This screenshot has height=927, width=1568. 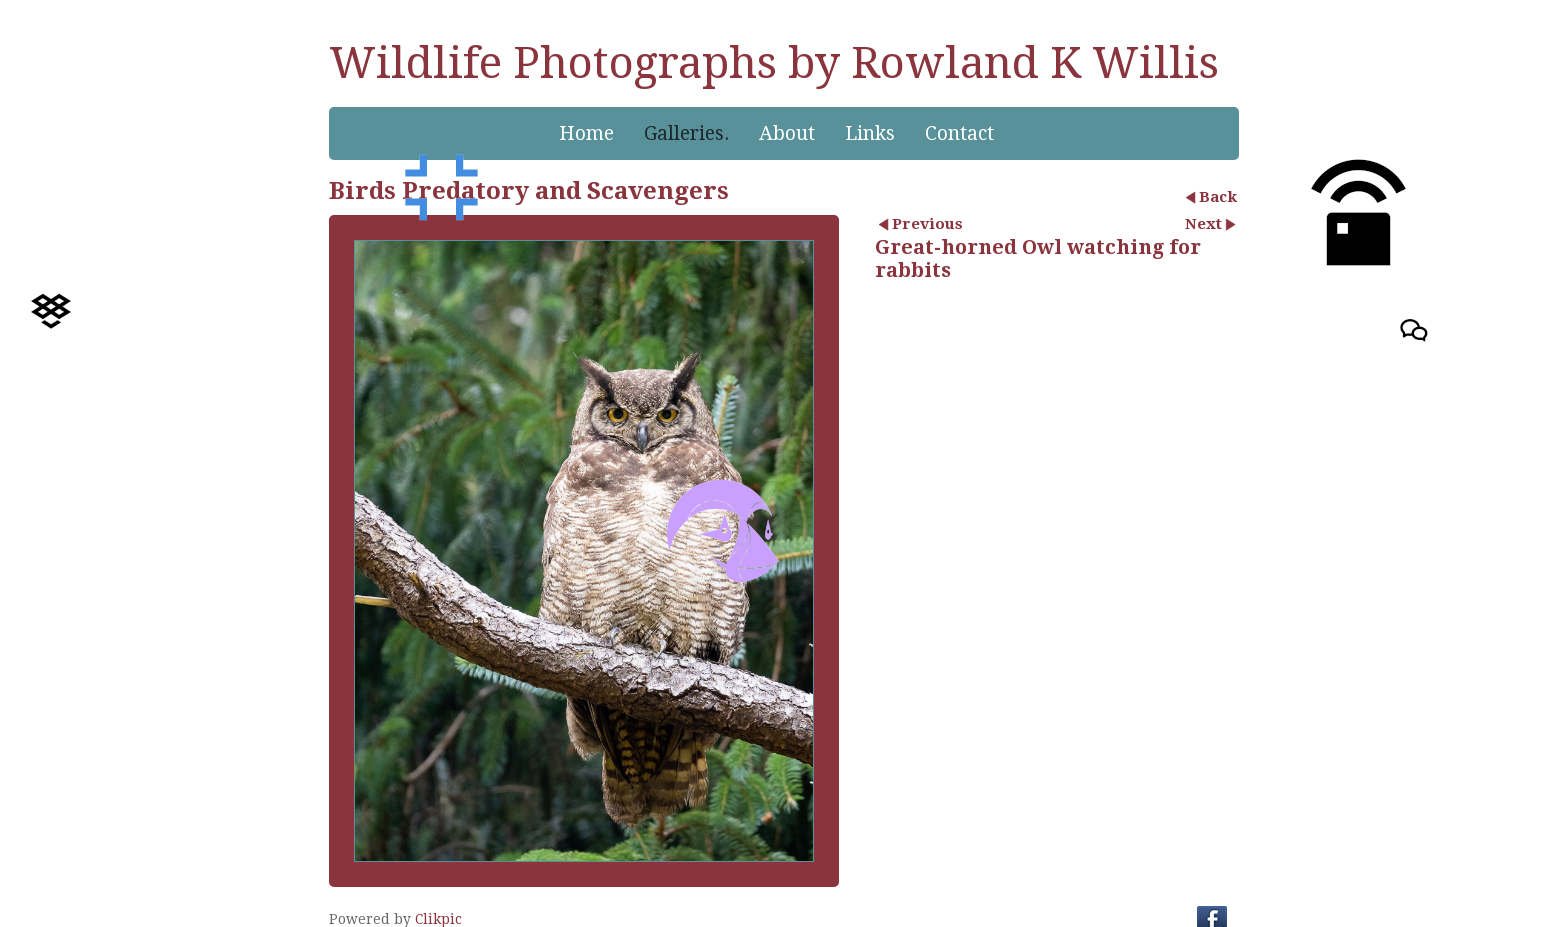 What do you see at coordinates (1358, 212) in the screenshot?
I see `connect to a remote control device` at bounding box center [1358, 212].